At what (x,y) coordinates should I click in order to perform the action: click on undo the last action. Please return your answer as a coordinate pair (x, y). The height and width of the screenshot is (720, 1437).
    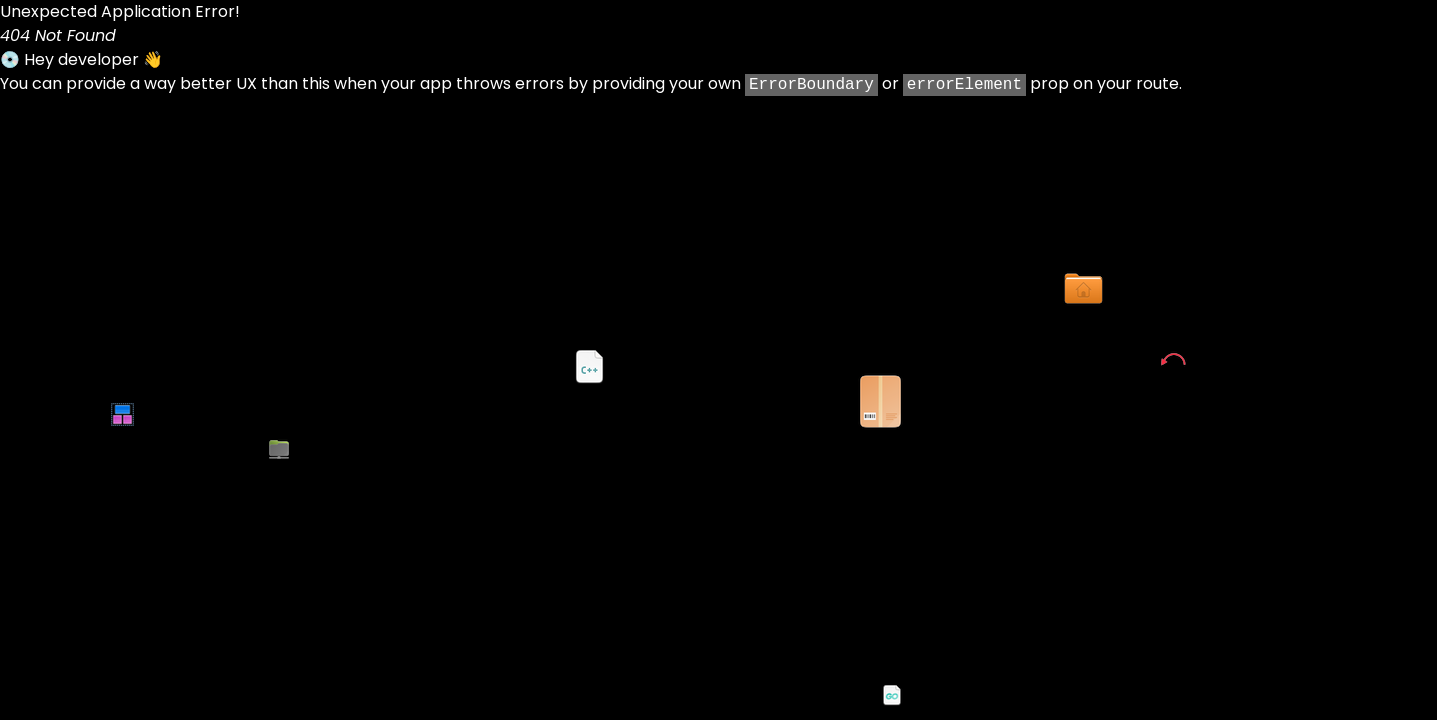
    Looking at the image, I should click on (1174, 359).